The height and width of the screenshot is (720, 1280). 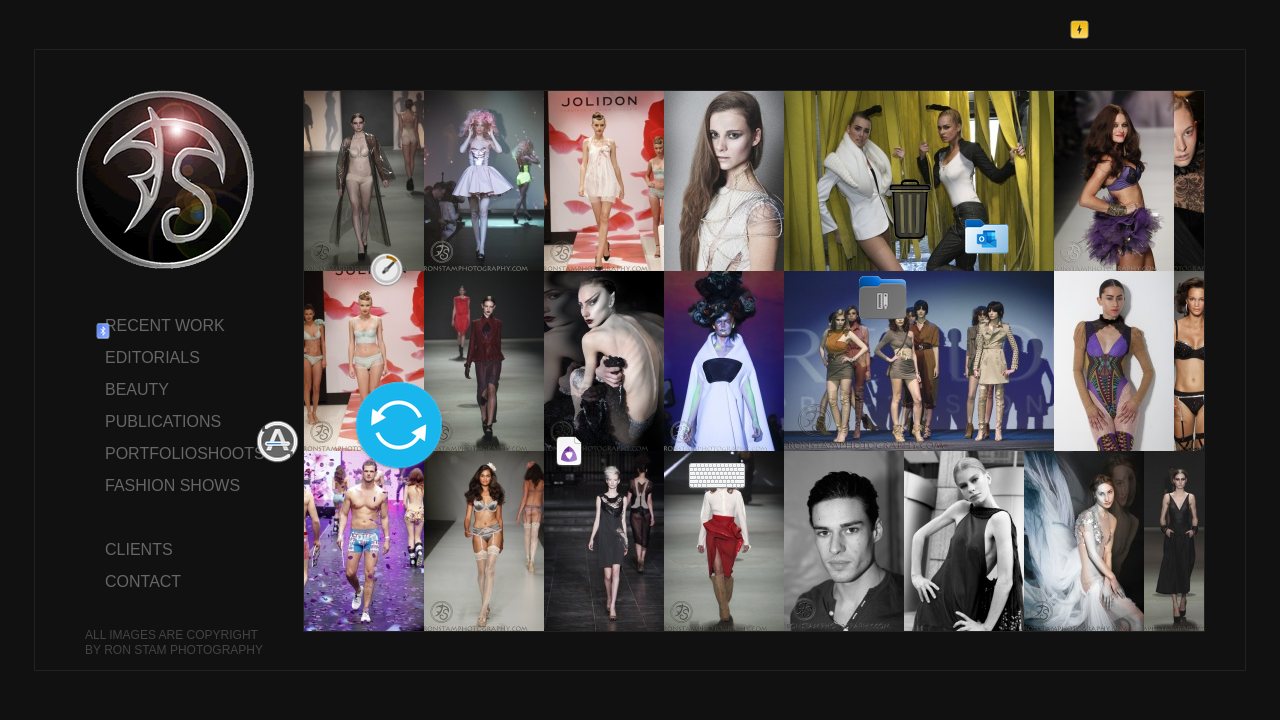 I want to click on open the software update manager, so click(x=277, y=441).